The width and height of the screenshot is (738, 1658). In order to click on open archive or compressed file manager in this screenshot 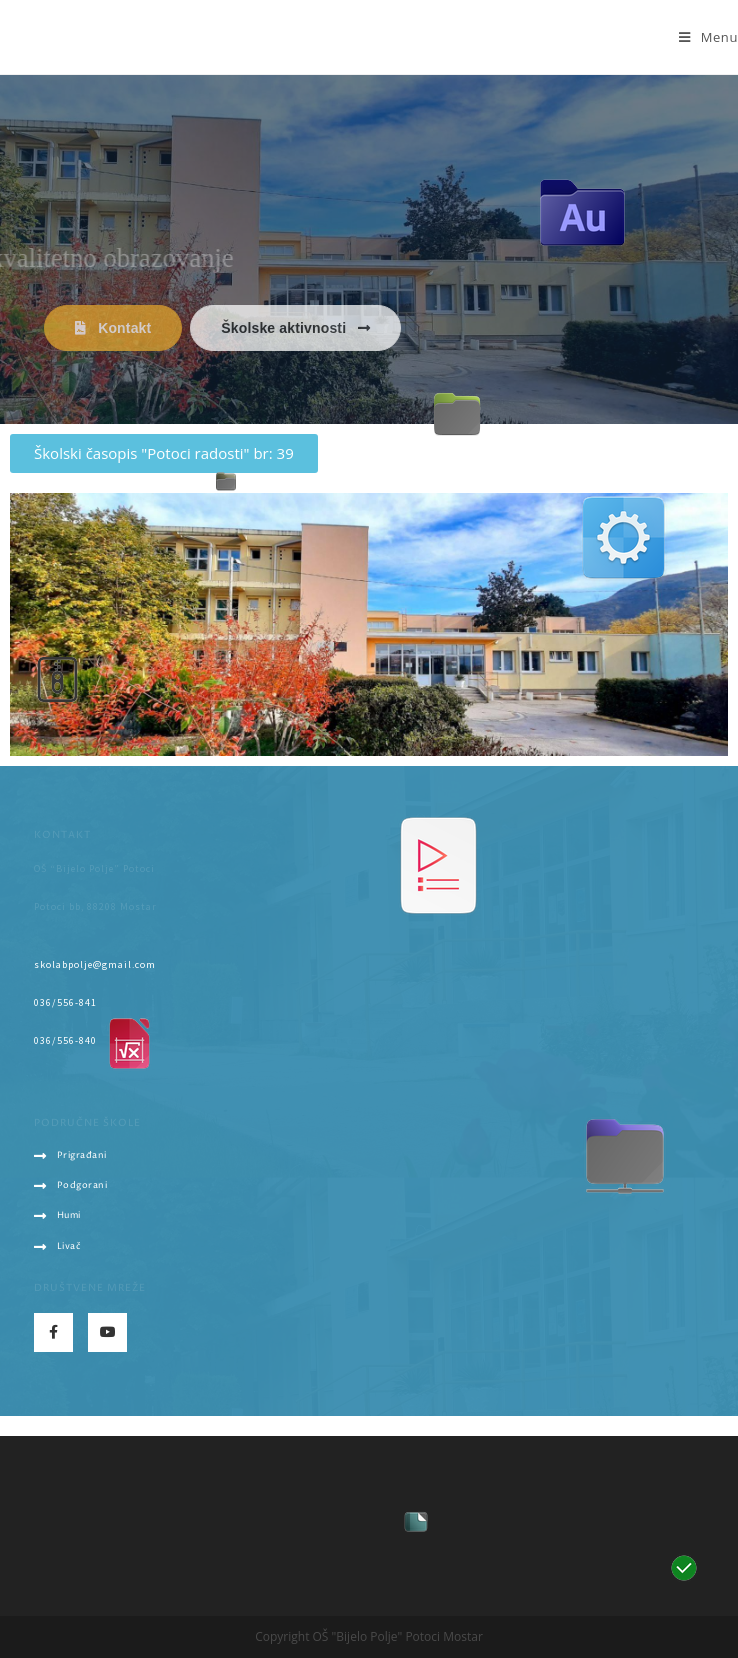, I will do `click(57, 679)`.